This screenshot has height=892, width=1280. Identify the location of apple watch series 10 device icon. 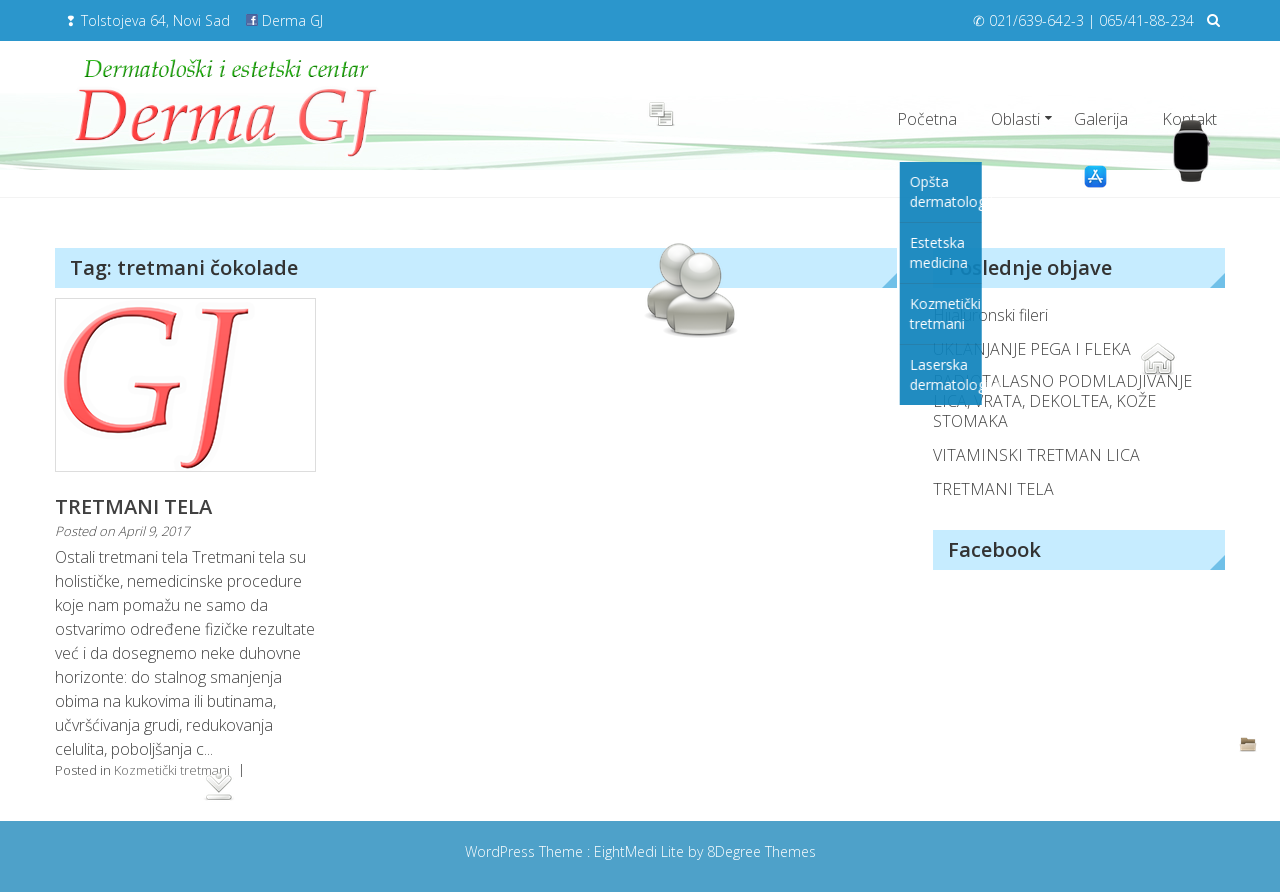
(1191, 151).